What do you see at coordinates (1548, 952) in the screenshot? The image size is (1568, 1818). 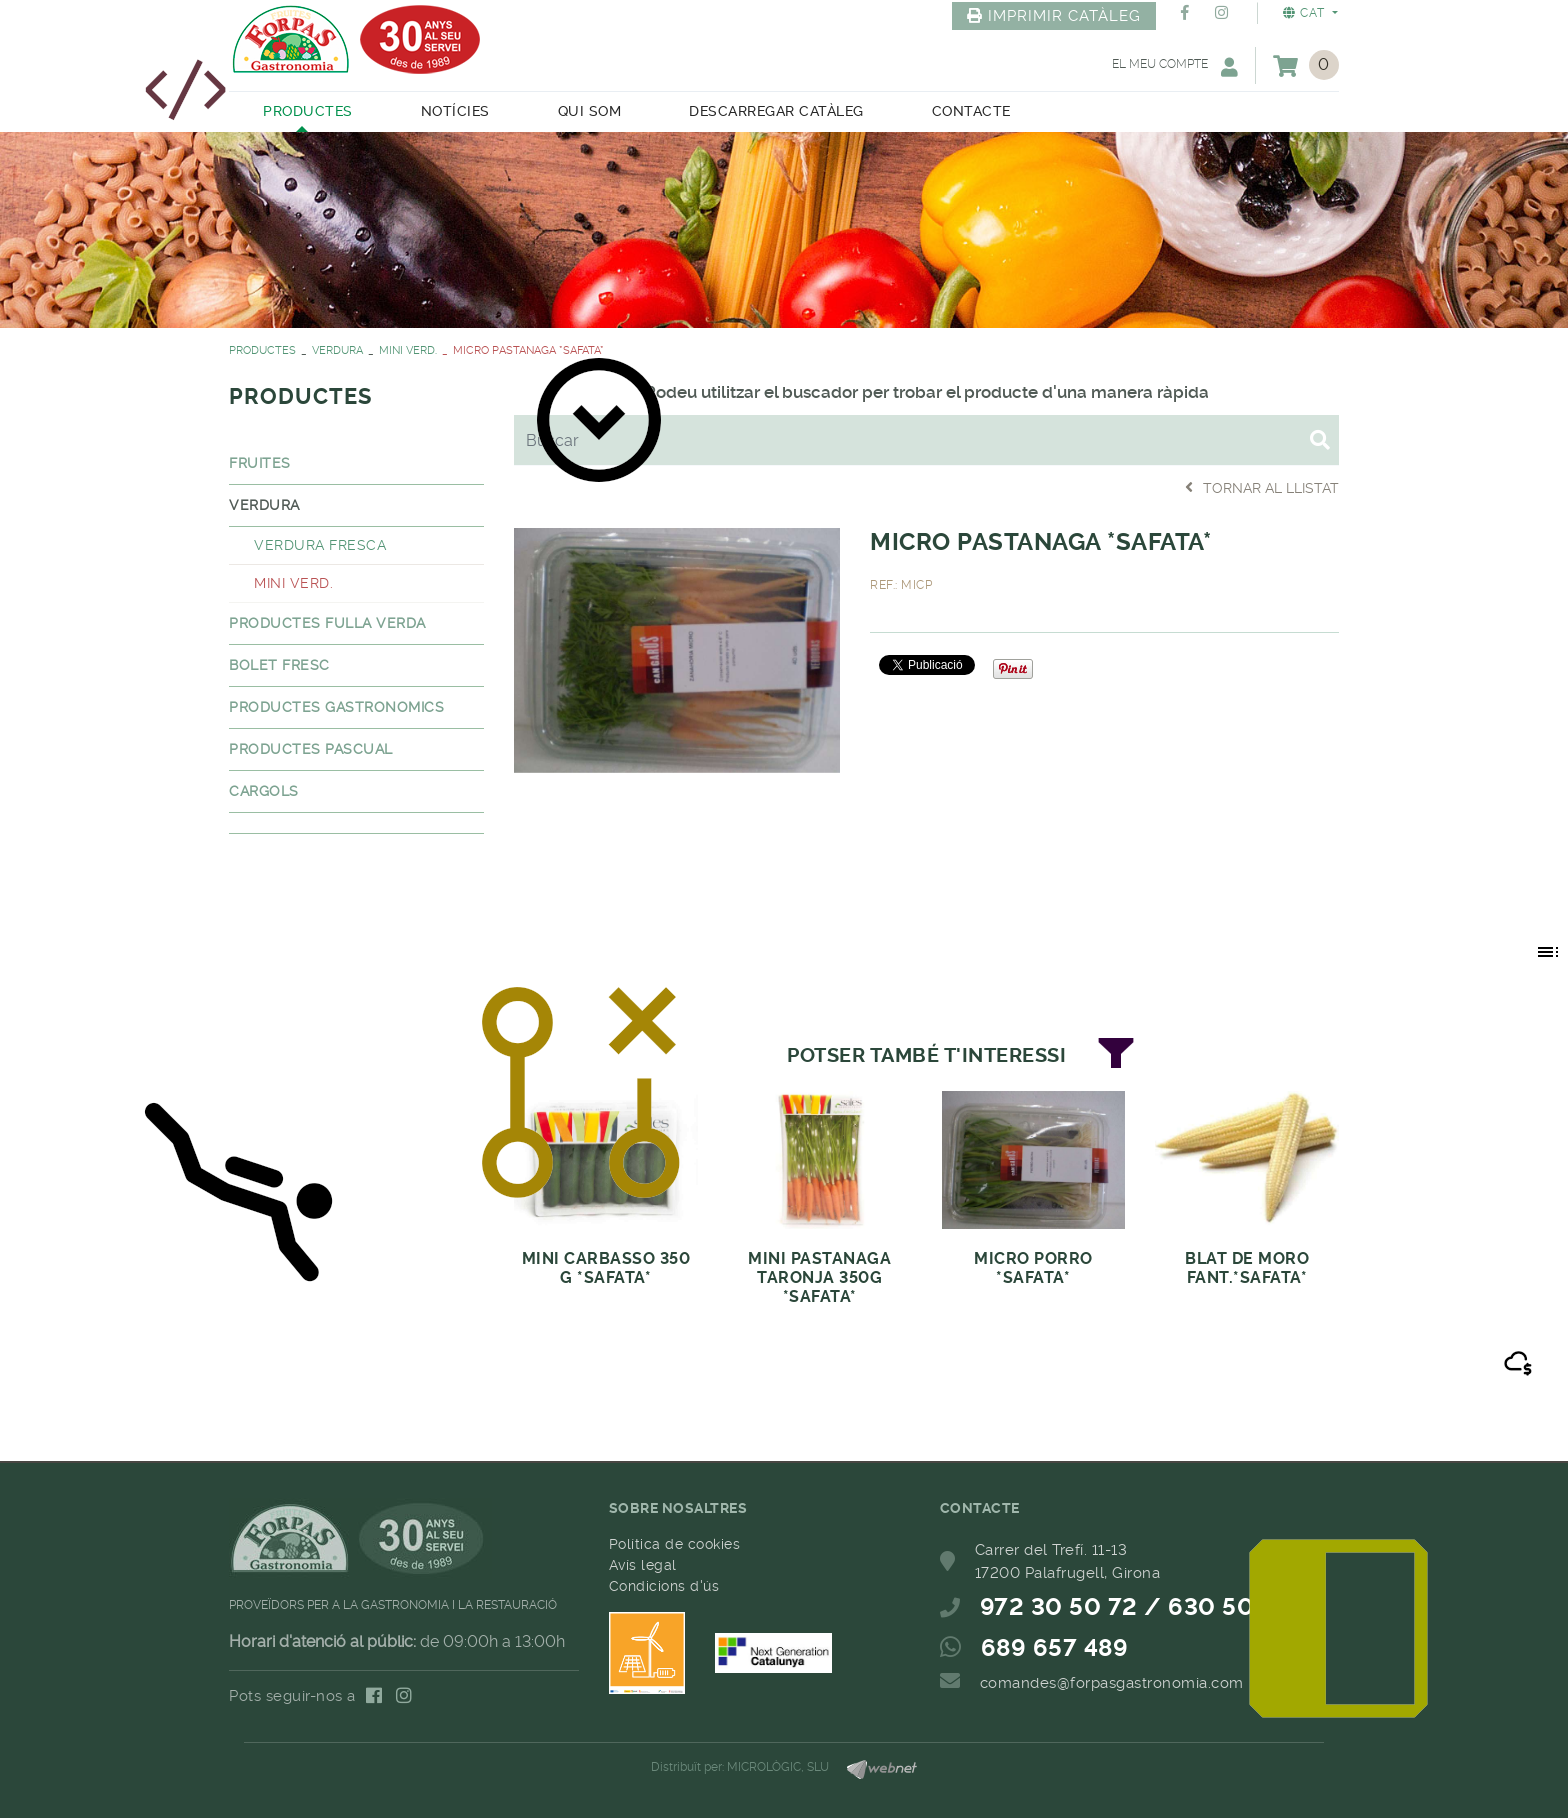 I see `view table of contents` at bounding box center [1548, 952].